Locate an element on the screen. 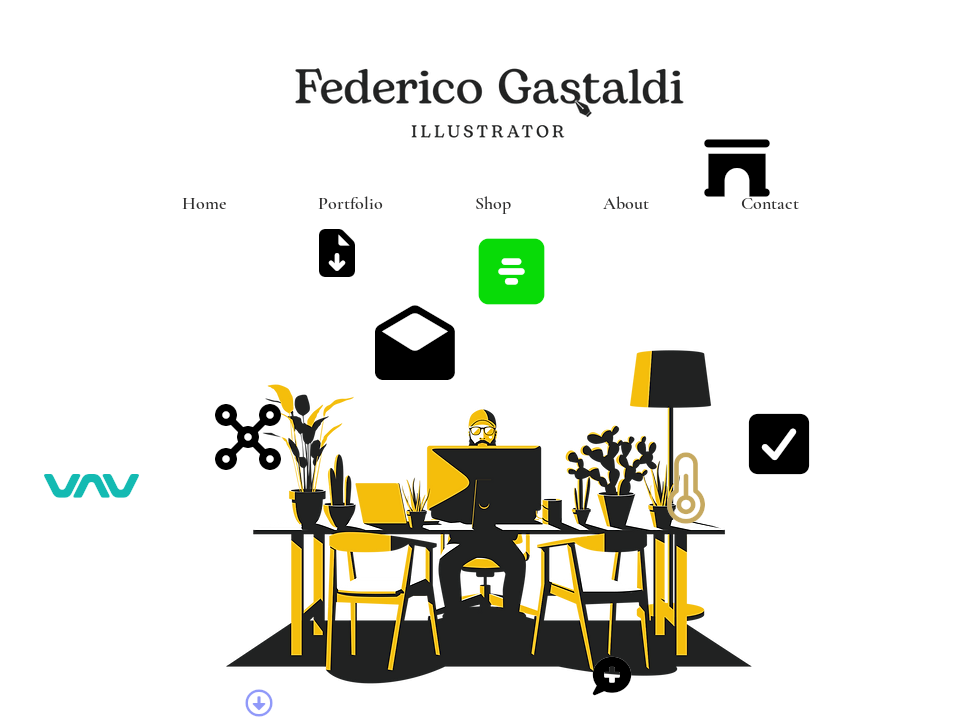 This screenshot has width=980, height=720. vnv brand logo is located at coordinates (91, 483).